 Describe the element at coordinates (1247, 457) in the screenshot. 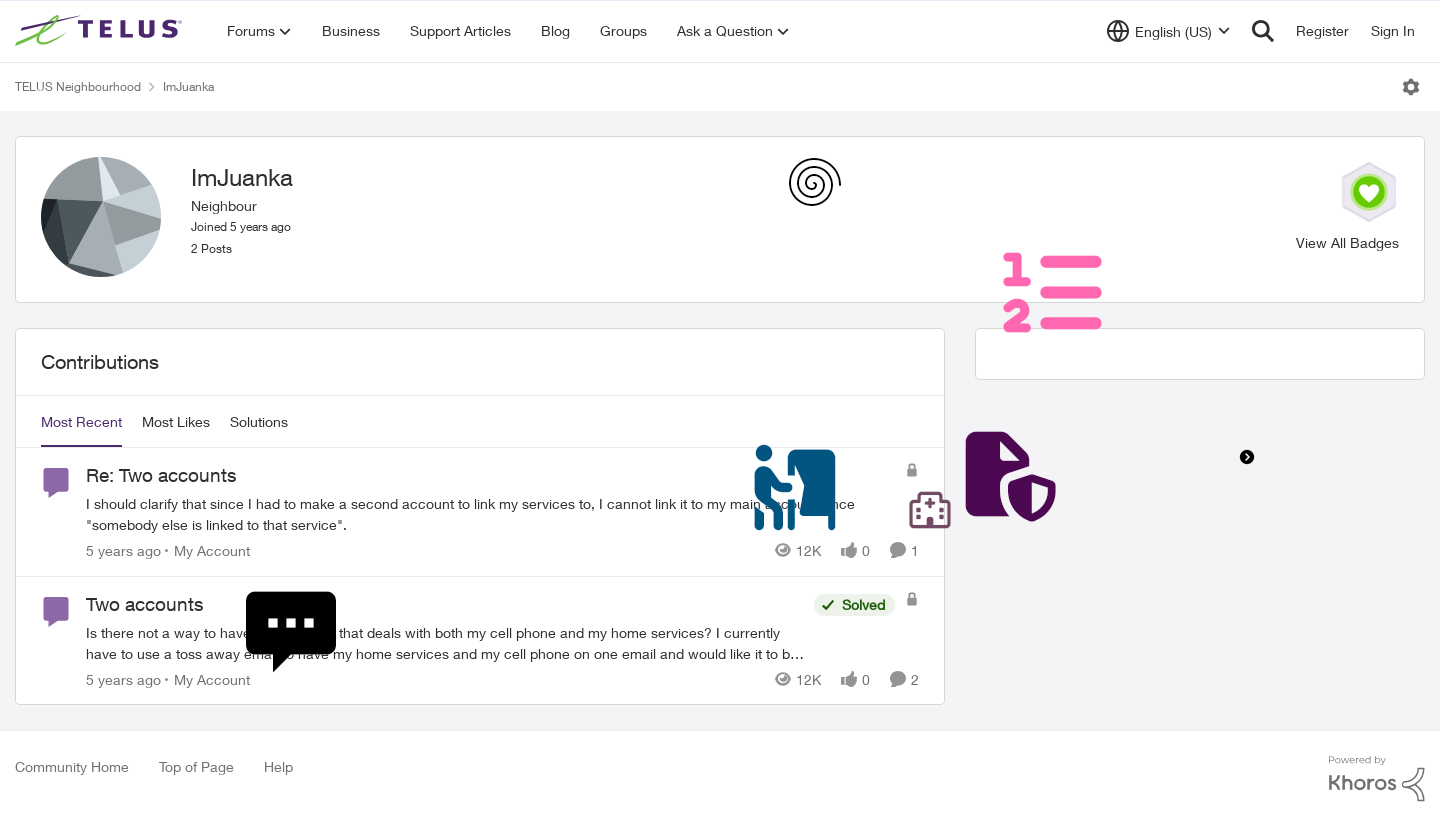

I see `go to next item or step` at that location.